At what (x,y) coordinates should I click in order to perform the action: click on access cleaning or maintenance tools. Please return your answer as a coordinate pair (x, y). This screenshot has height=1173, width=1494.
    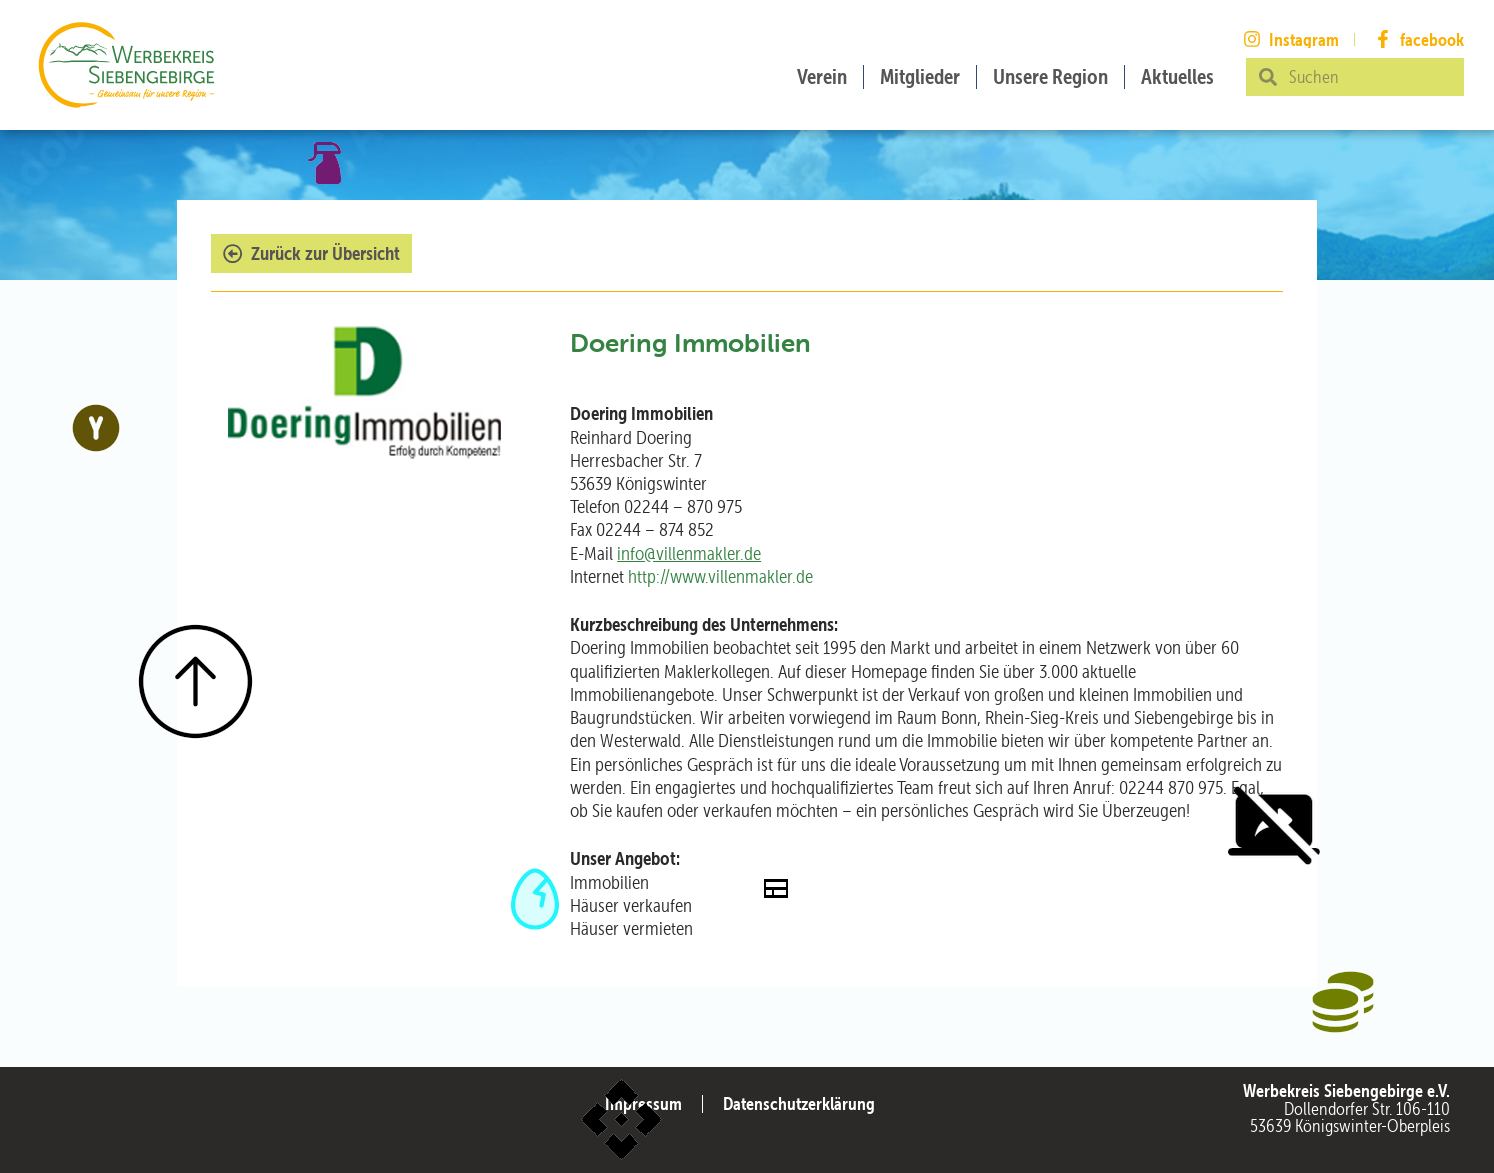
    Looking at the image, I should click on (326, 163).